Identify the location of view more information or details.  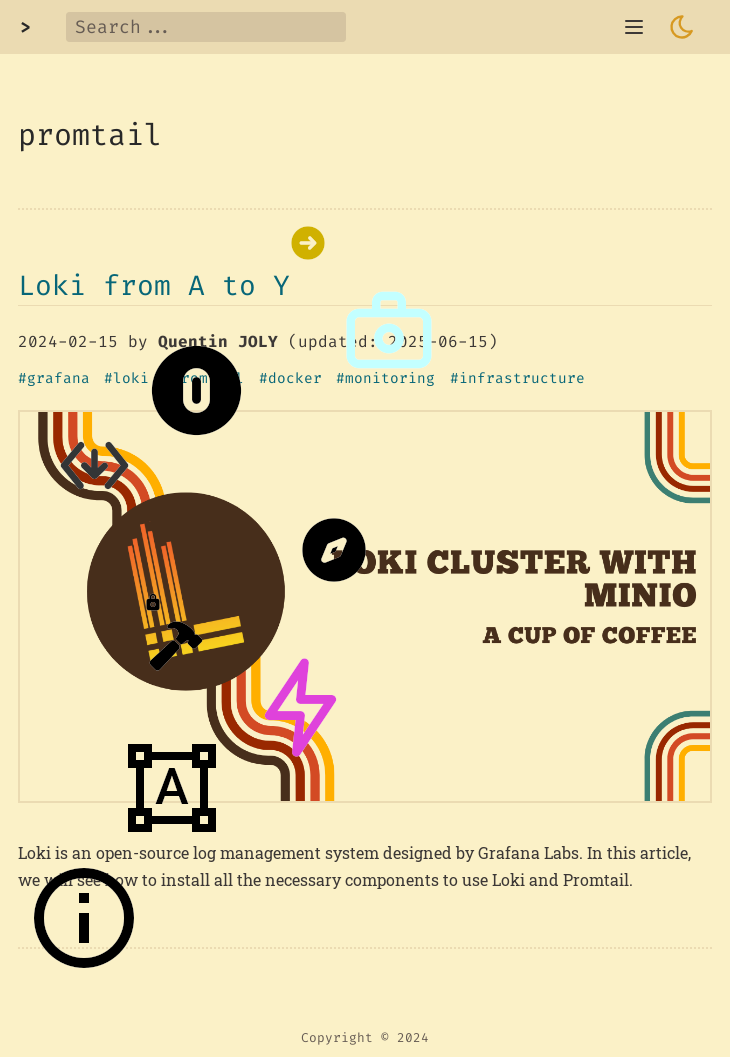
(84, 918).